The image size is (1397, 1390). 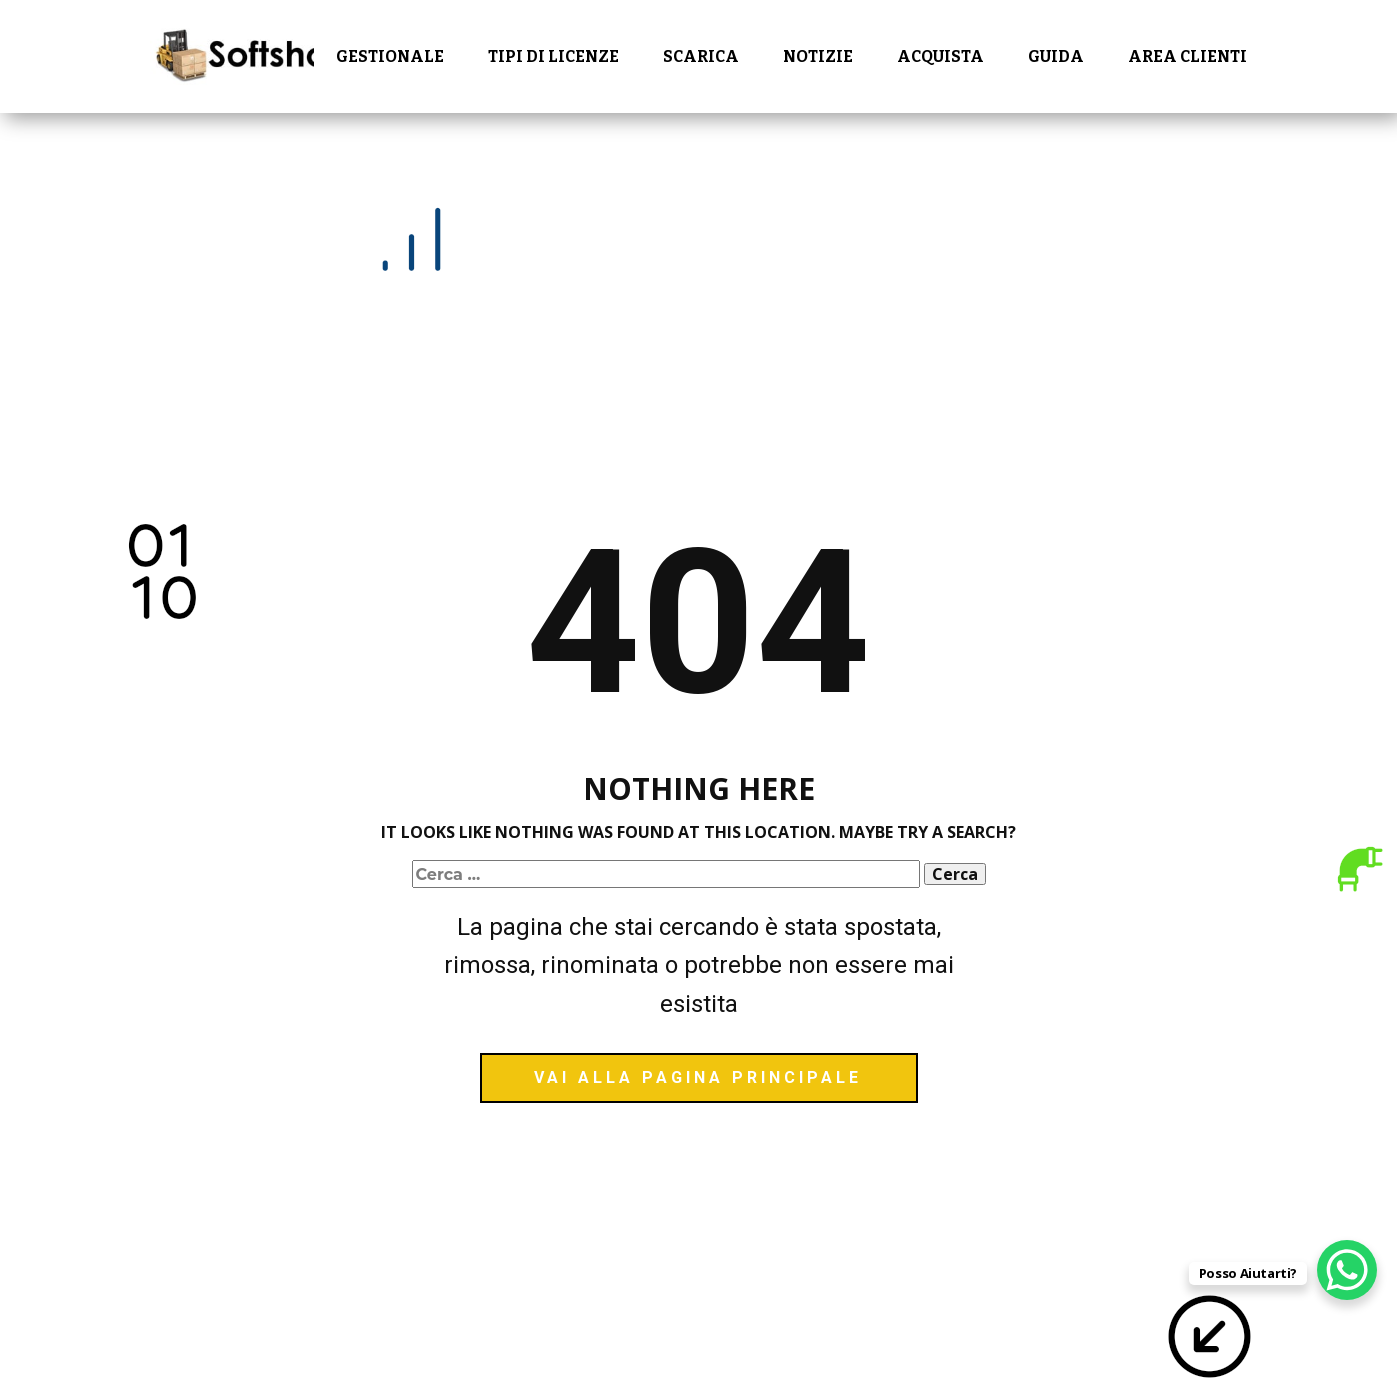 What do you see at coordinates (1209, 1336) in the screenshot?
I see `navigate to previous or lower-left content` at bounding box center [1209, 1336].